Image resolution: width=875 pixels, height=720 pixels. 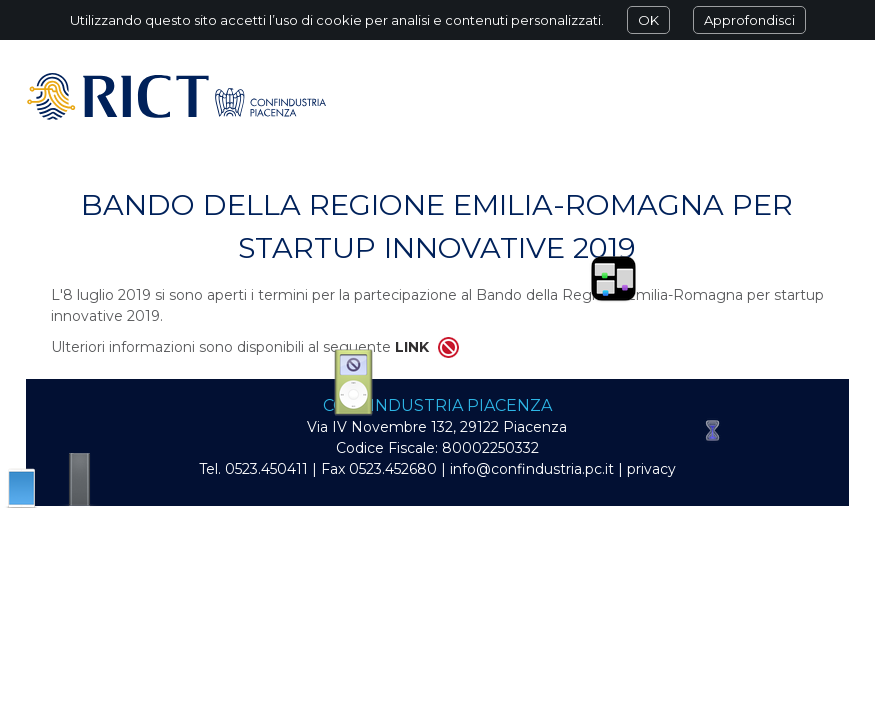 What do you see at coordinates (353, 382) in the screenshot?
I see `iPod mini device not connected or unavailable` at bounding box center [353, 382].